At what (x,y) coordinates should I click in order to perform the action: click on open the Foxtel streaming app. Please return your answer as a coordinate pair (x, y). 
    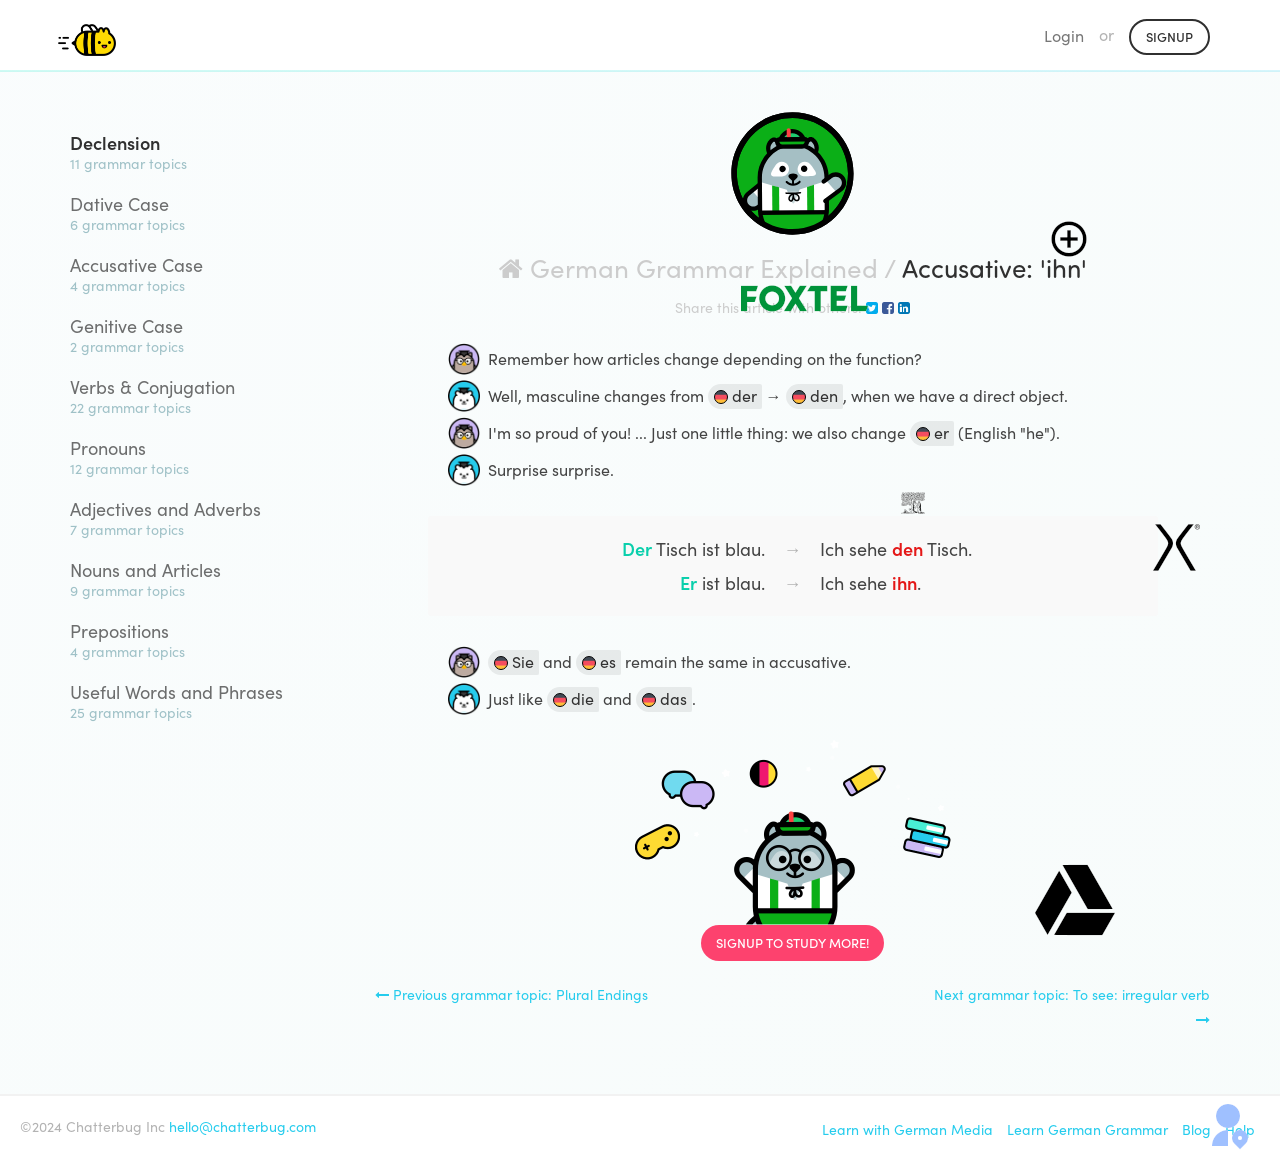
    Looking at the image, I should click on (804, 298).